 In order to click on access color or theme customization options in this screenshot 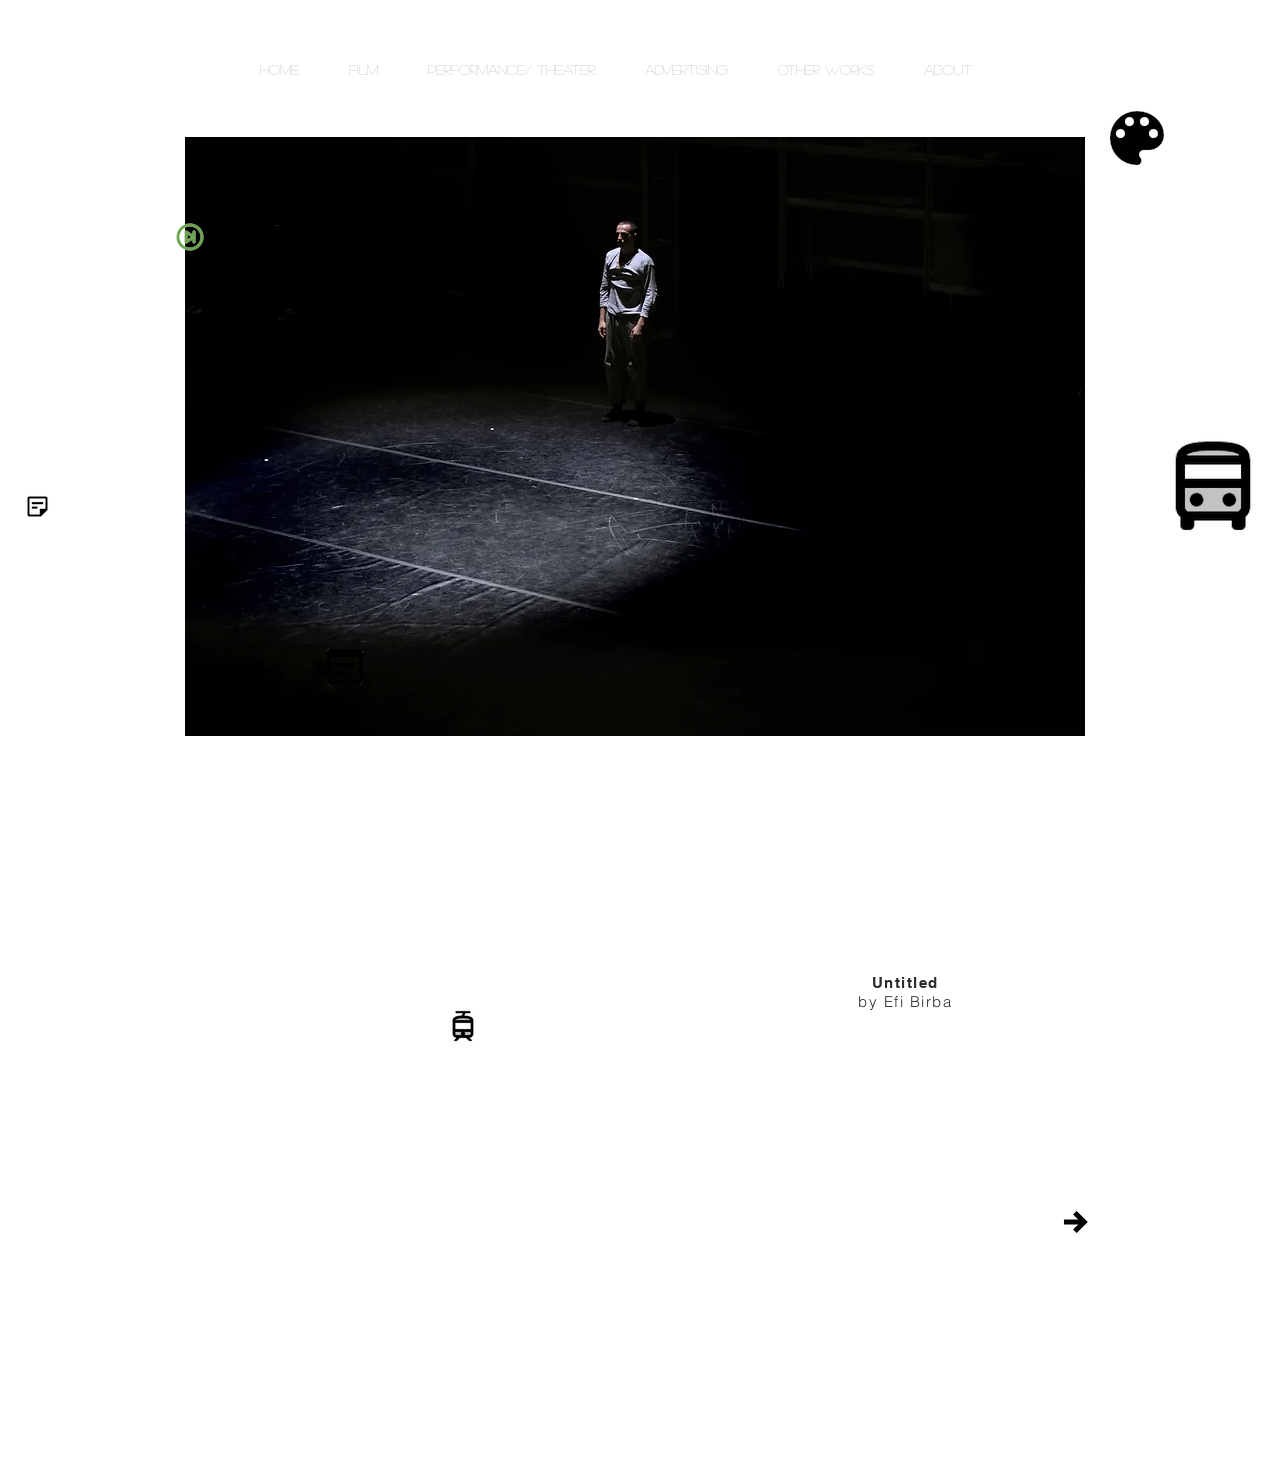, I will do `click(1137, 138)`.